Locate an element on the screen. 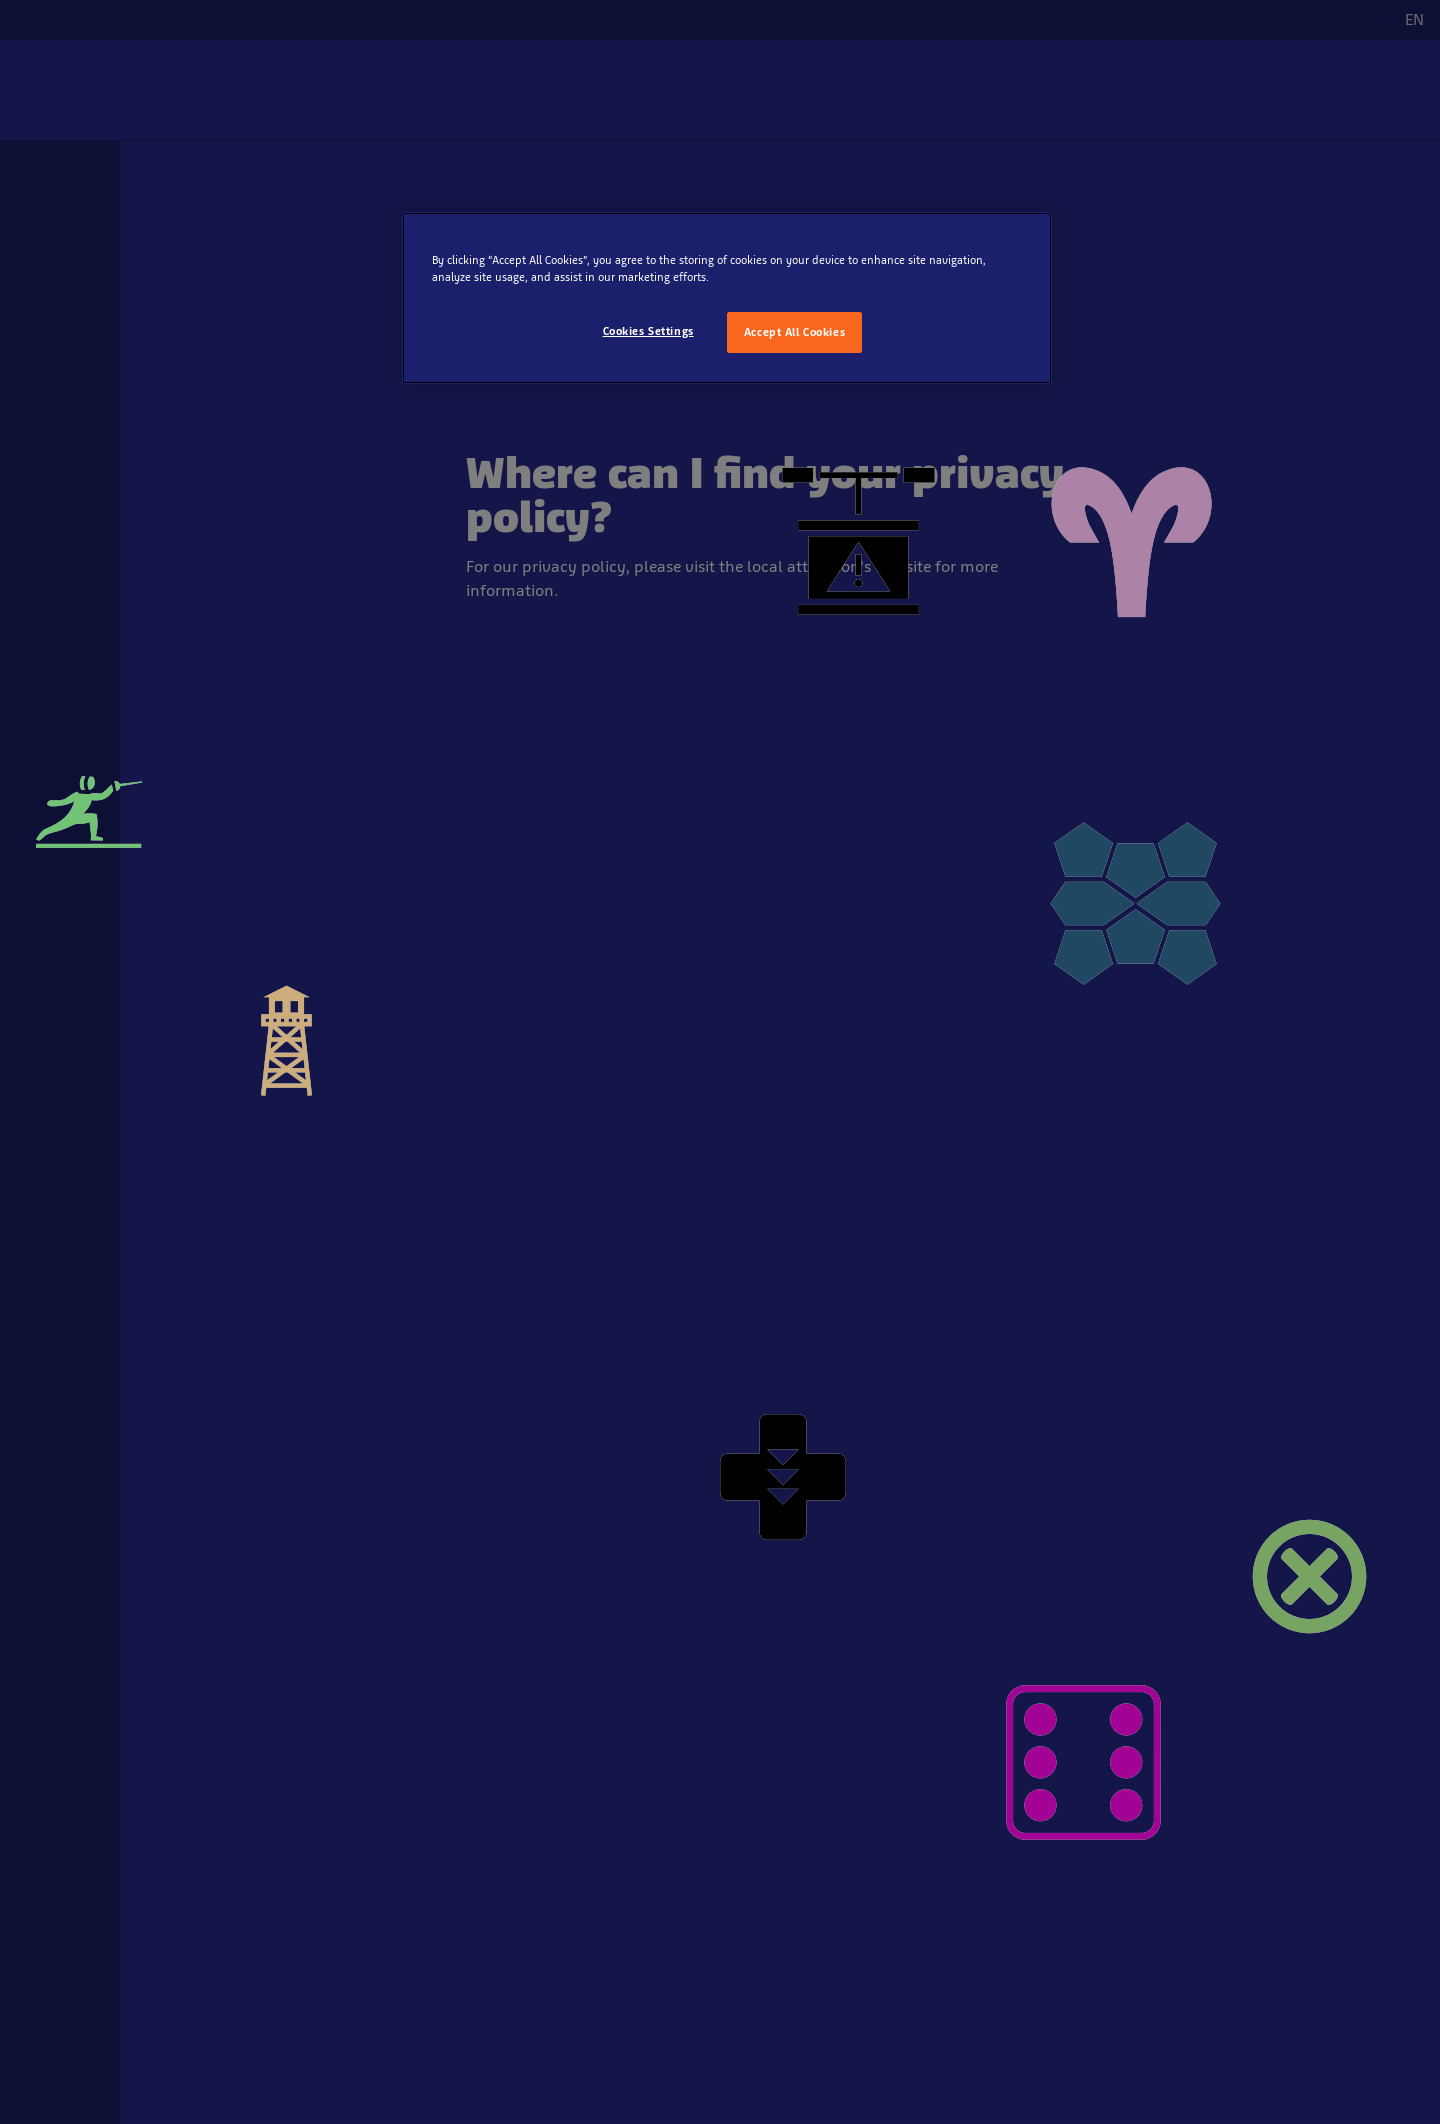  cancel or close the current action is located at coordinates (1309, 1576).